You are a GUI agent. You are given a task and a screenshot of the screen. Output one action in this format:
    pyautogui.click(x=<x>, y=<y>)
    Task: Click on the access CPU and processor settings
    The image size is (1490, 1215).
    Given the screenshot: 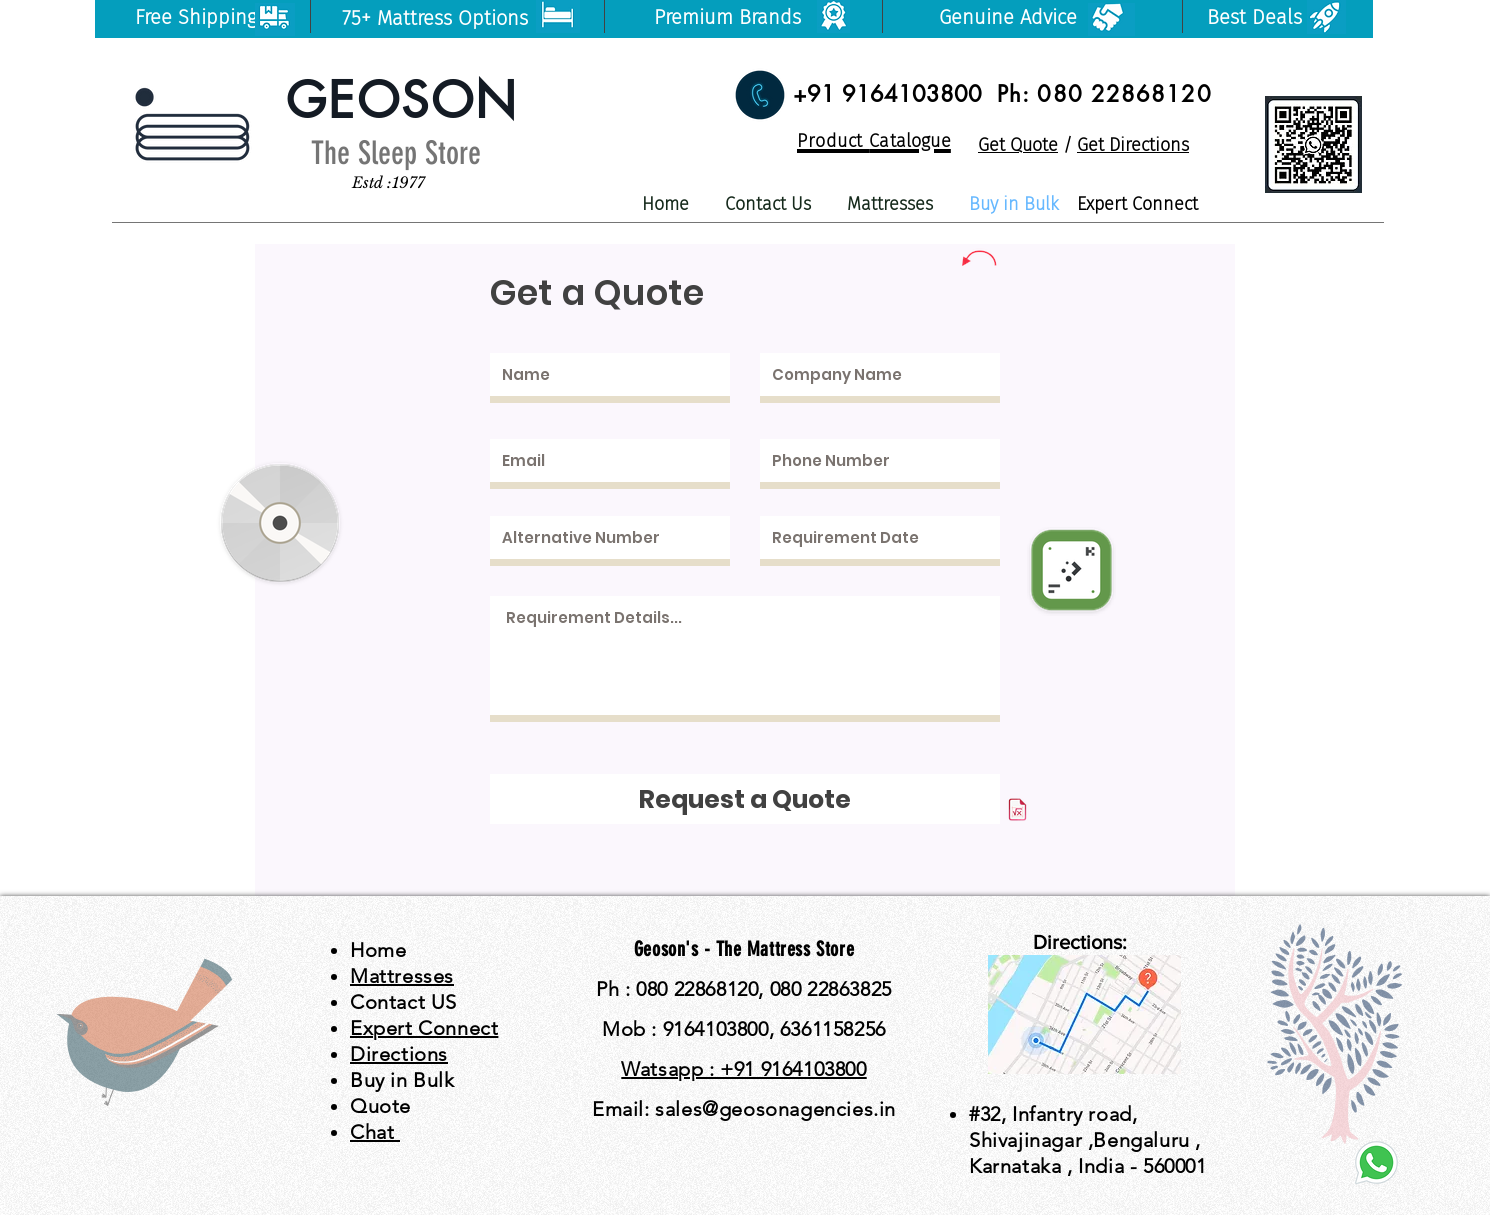 What is the action you would take?
    pyautogui.click(x=1071, y=571)
    